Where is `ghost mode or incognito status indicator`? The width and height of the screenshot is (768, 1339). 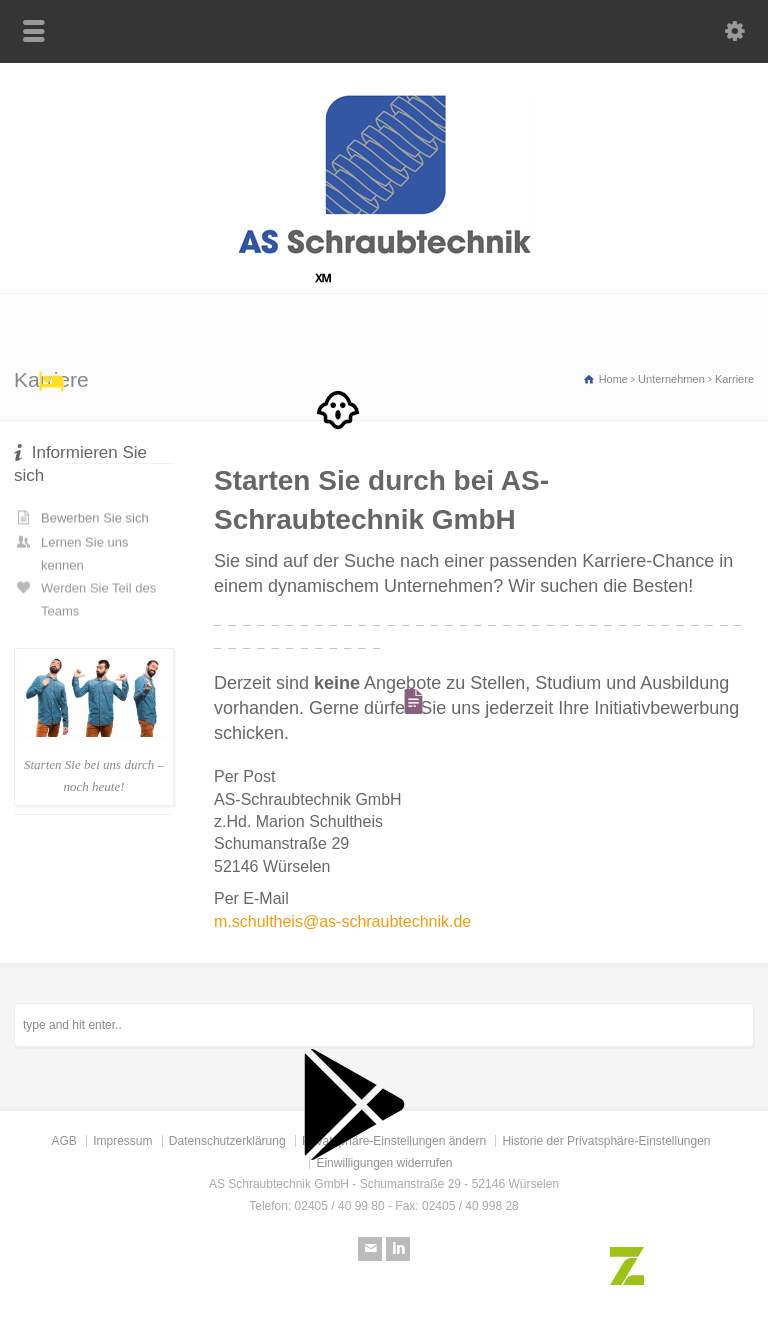 ghost mode or incognito status indicator is located at coordinates (338, 410).